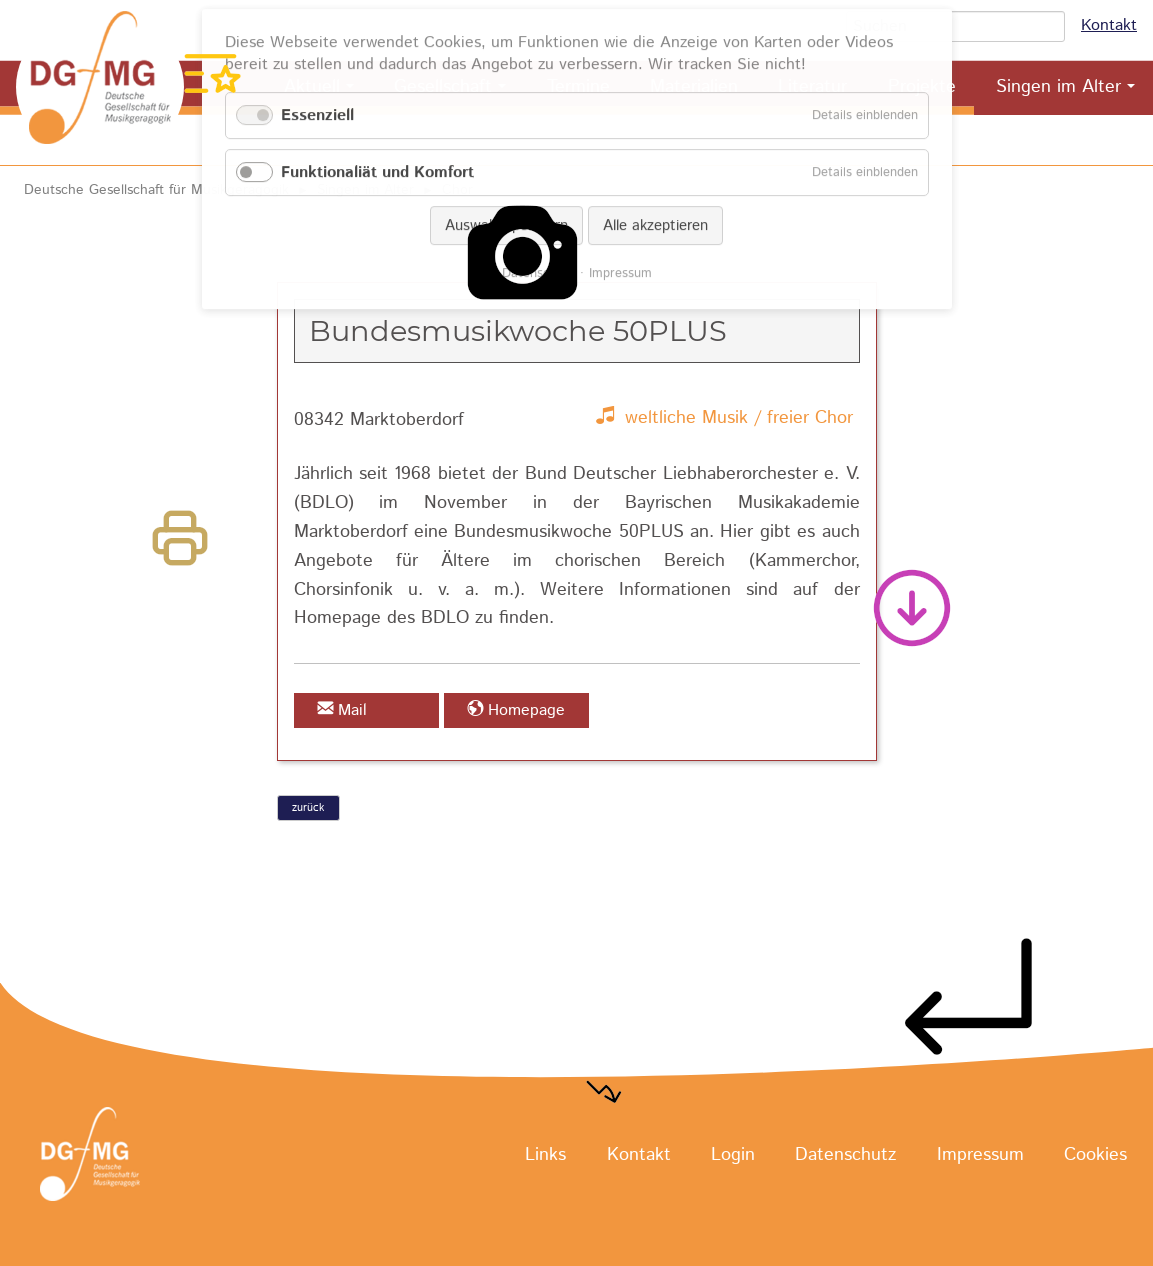 This screenshot has height=1266, width=1153. What do you see at coordinates (210, 73) in the screenshot?
I see `view your favorites list` at bounding box center [210, 73].